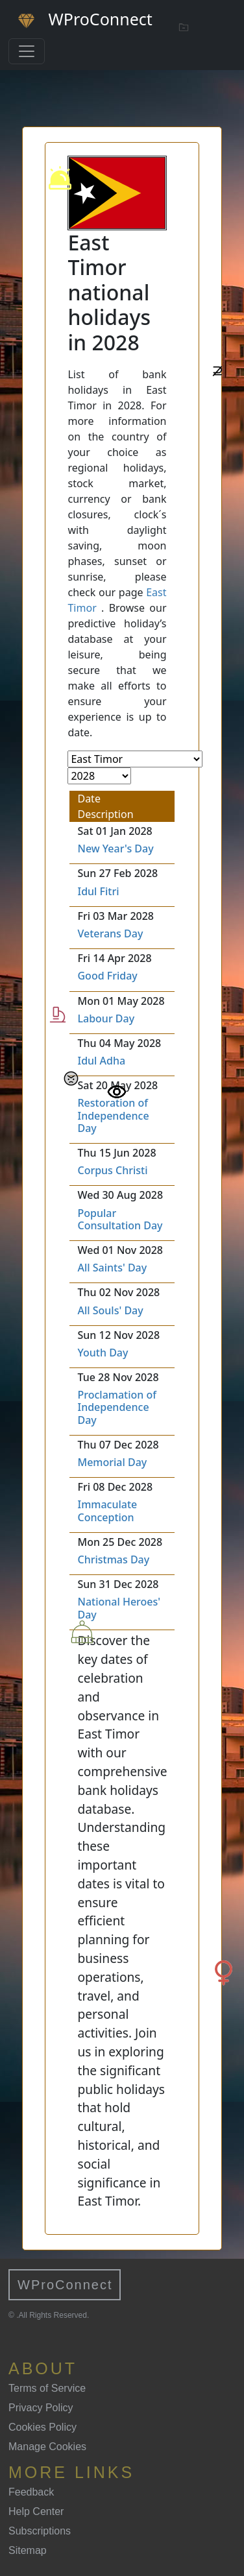  What do you see at coordinates (117, 1092) in the screenshot?
I see `toggle password visibility` at bounding box center [117, 1092].